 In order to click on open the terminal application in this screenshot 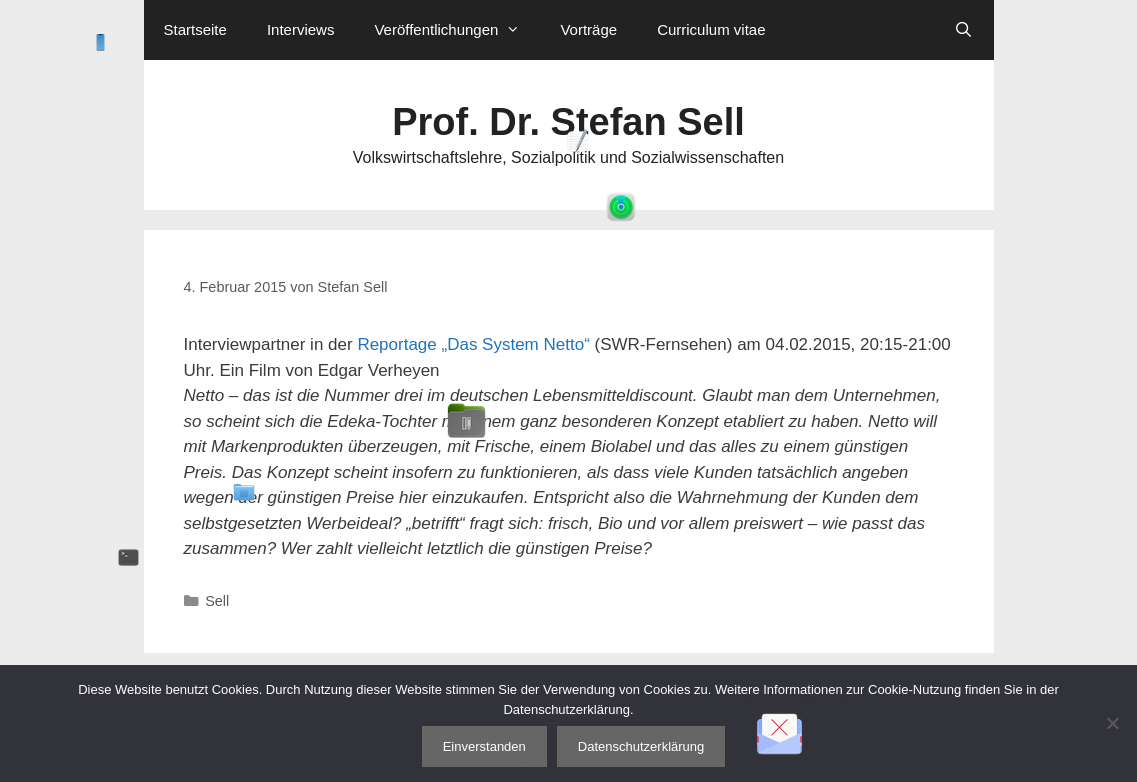, I will do `click(128, 557)`.